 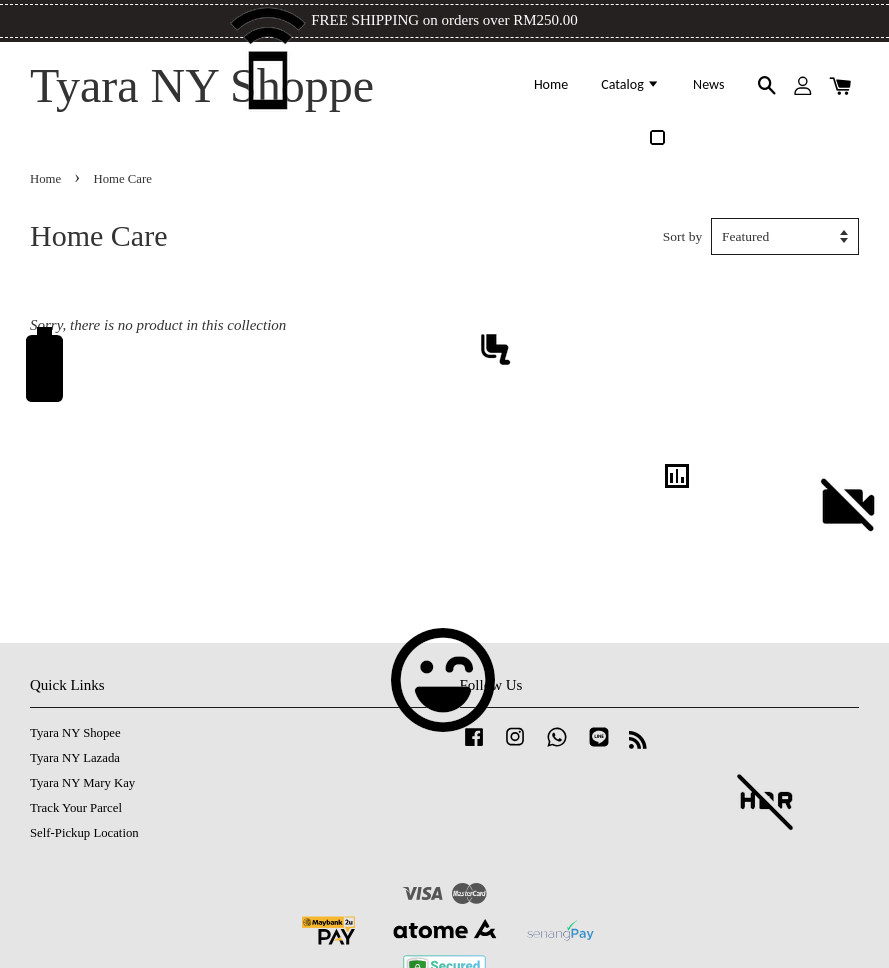 What do you see at coordinates (848, 506) in the screenshot?
I see `camera is currently disabled or off` at bounding box center [848, 506].